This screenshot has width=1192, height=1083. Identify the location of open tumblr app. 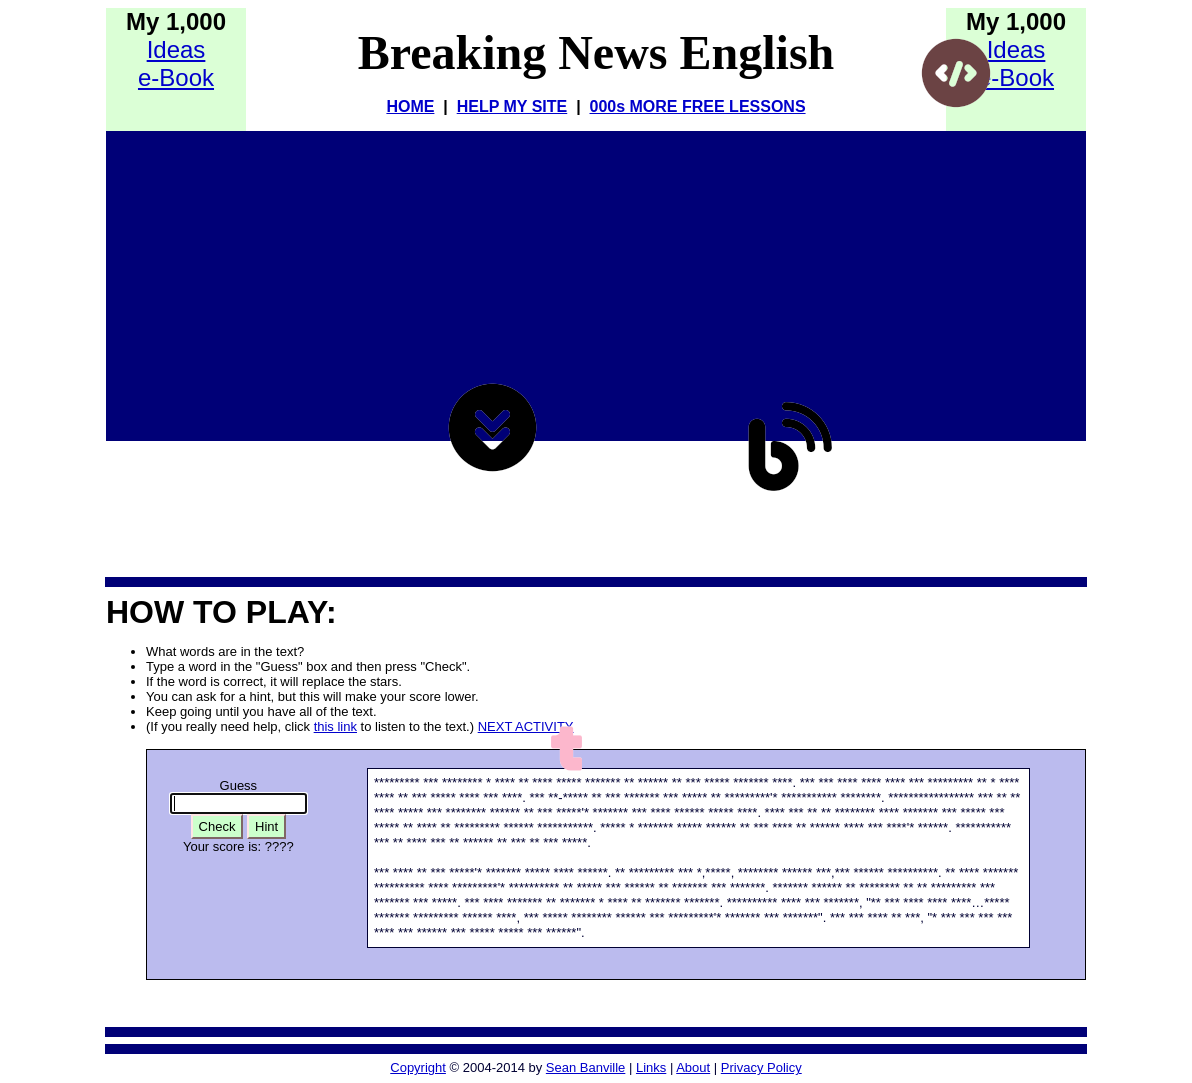
(566, 748).